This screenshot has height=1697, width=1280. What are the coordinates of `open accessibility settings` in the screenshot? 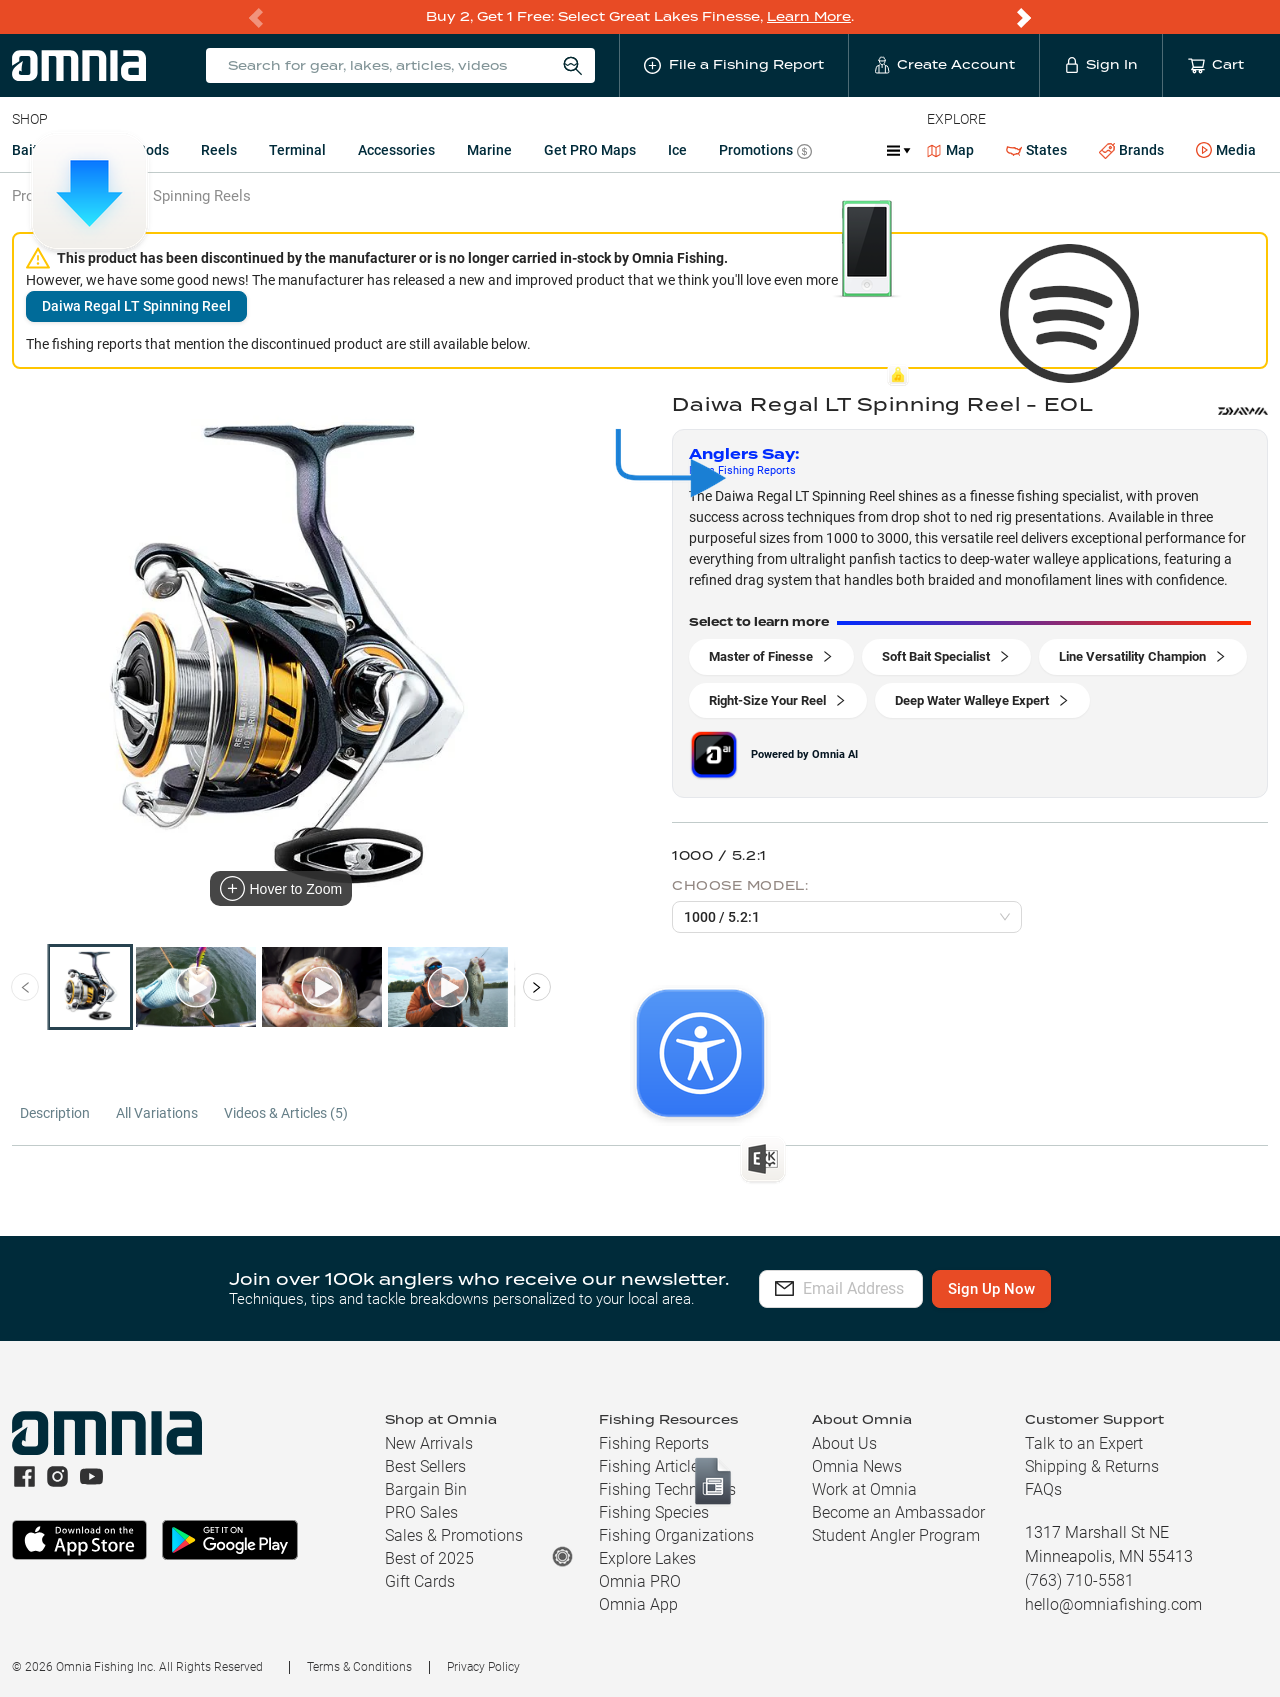 It's located at (700, 1055).